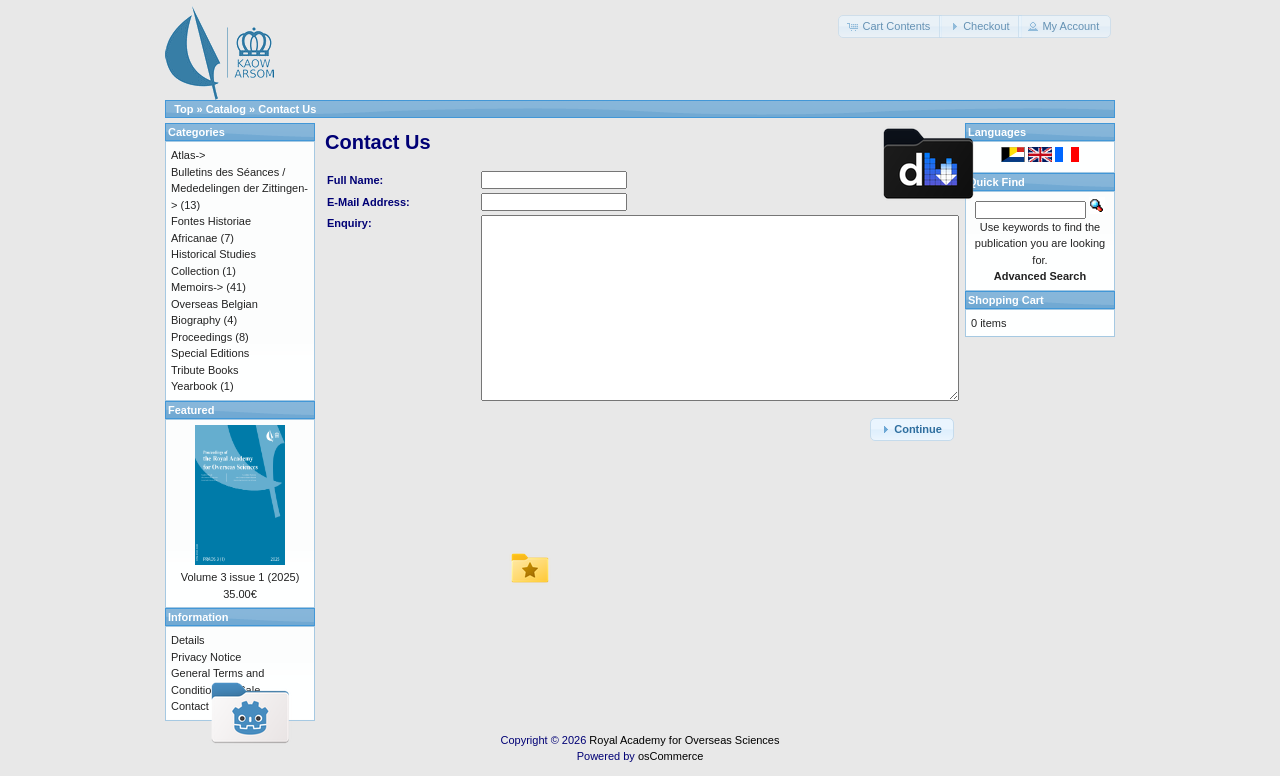 The height and width of the screenshot is (776, 1280). I want to click on open deemix music downloads folder, so click(928, 166).